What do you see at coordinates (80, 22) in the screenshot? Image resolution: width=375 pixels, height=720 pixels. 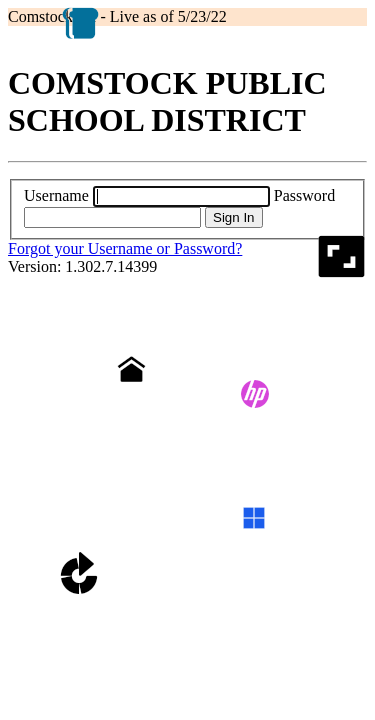 I see `browse bakery or bread products` at bounding box center [80, 22].